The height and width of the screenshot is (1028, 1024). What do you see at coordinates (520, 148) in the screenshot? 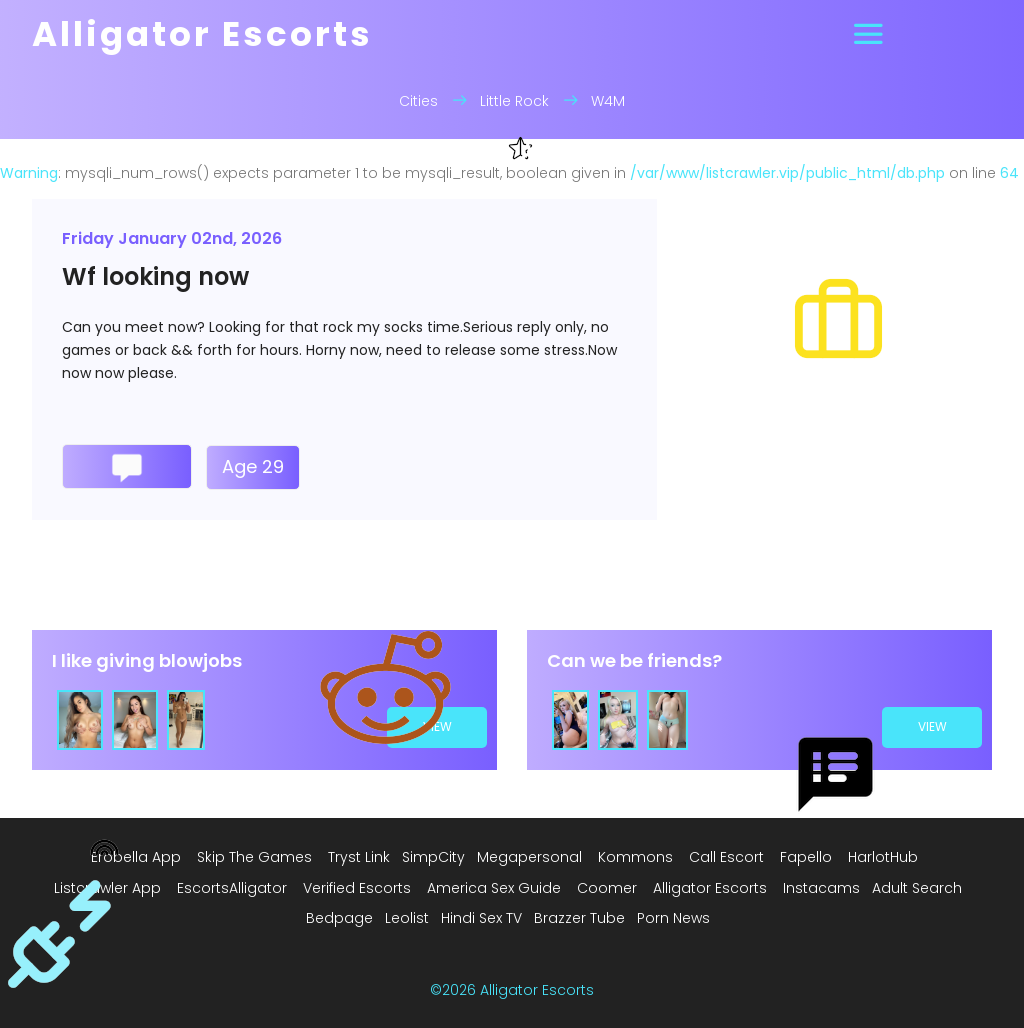
I see `partial rating indicator` at bounding box center [520, 148].